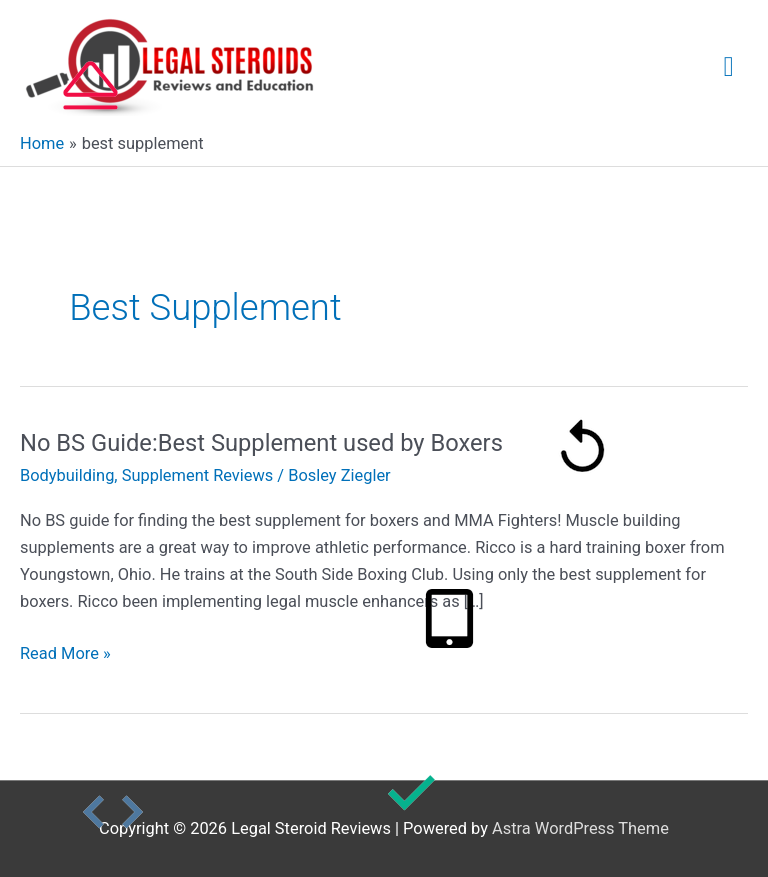 This screenshot has height=877, width=768. Describe the element at coordinates (90, 88) in the screenshot. I see `eject media or disc` at that location.